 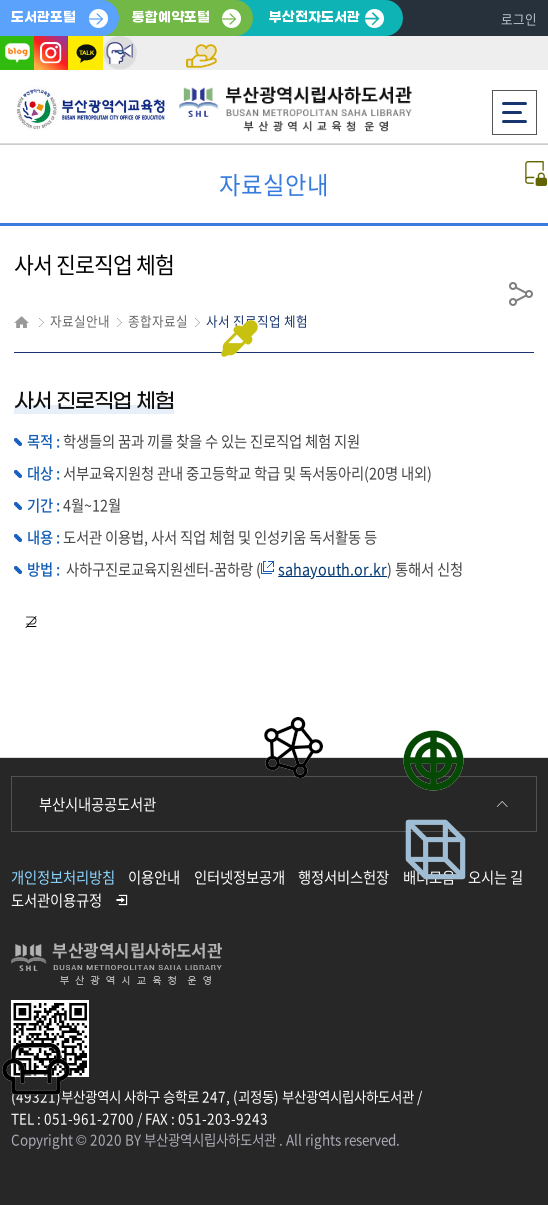 I want to click on browse furniture or home decor, so click(x=36, y=1070).